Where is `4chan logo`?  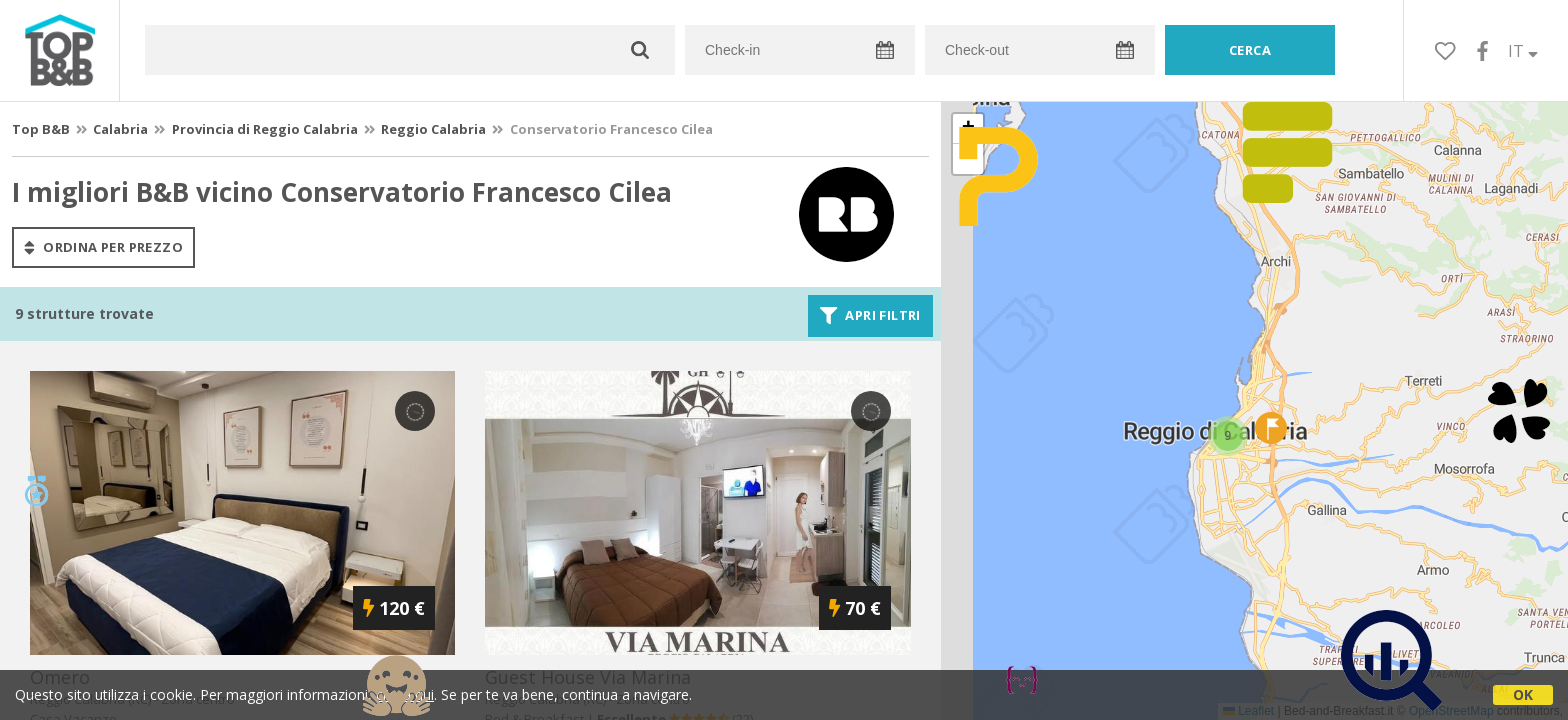 4chan logo is located at coordinates (1519, 411).